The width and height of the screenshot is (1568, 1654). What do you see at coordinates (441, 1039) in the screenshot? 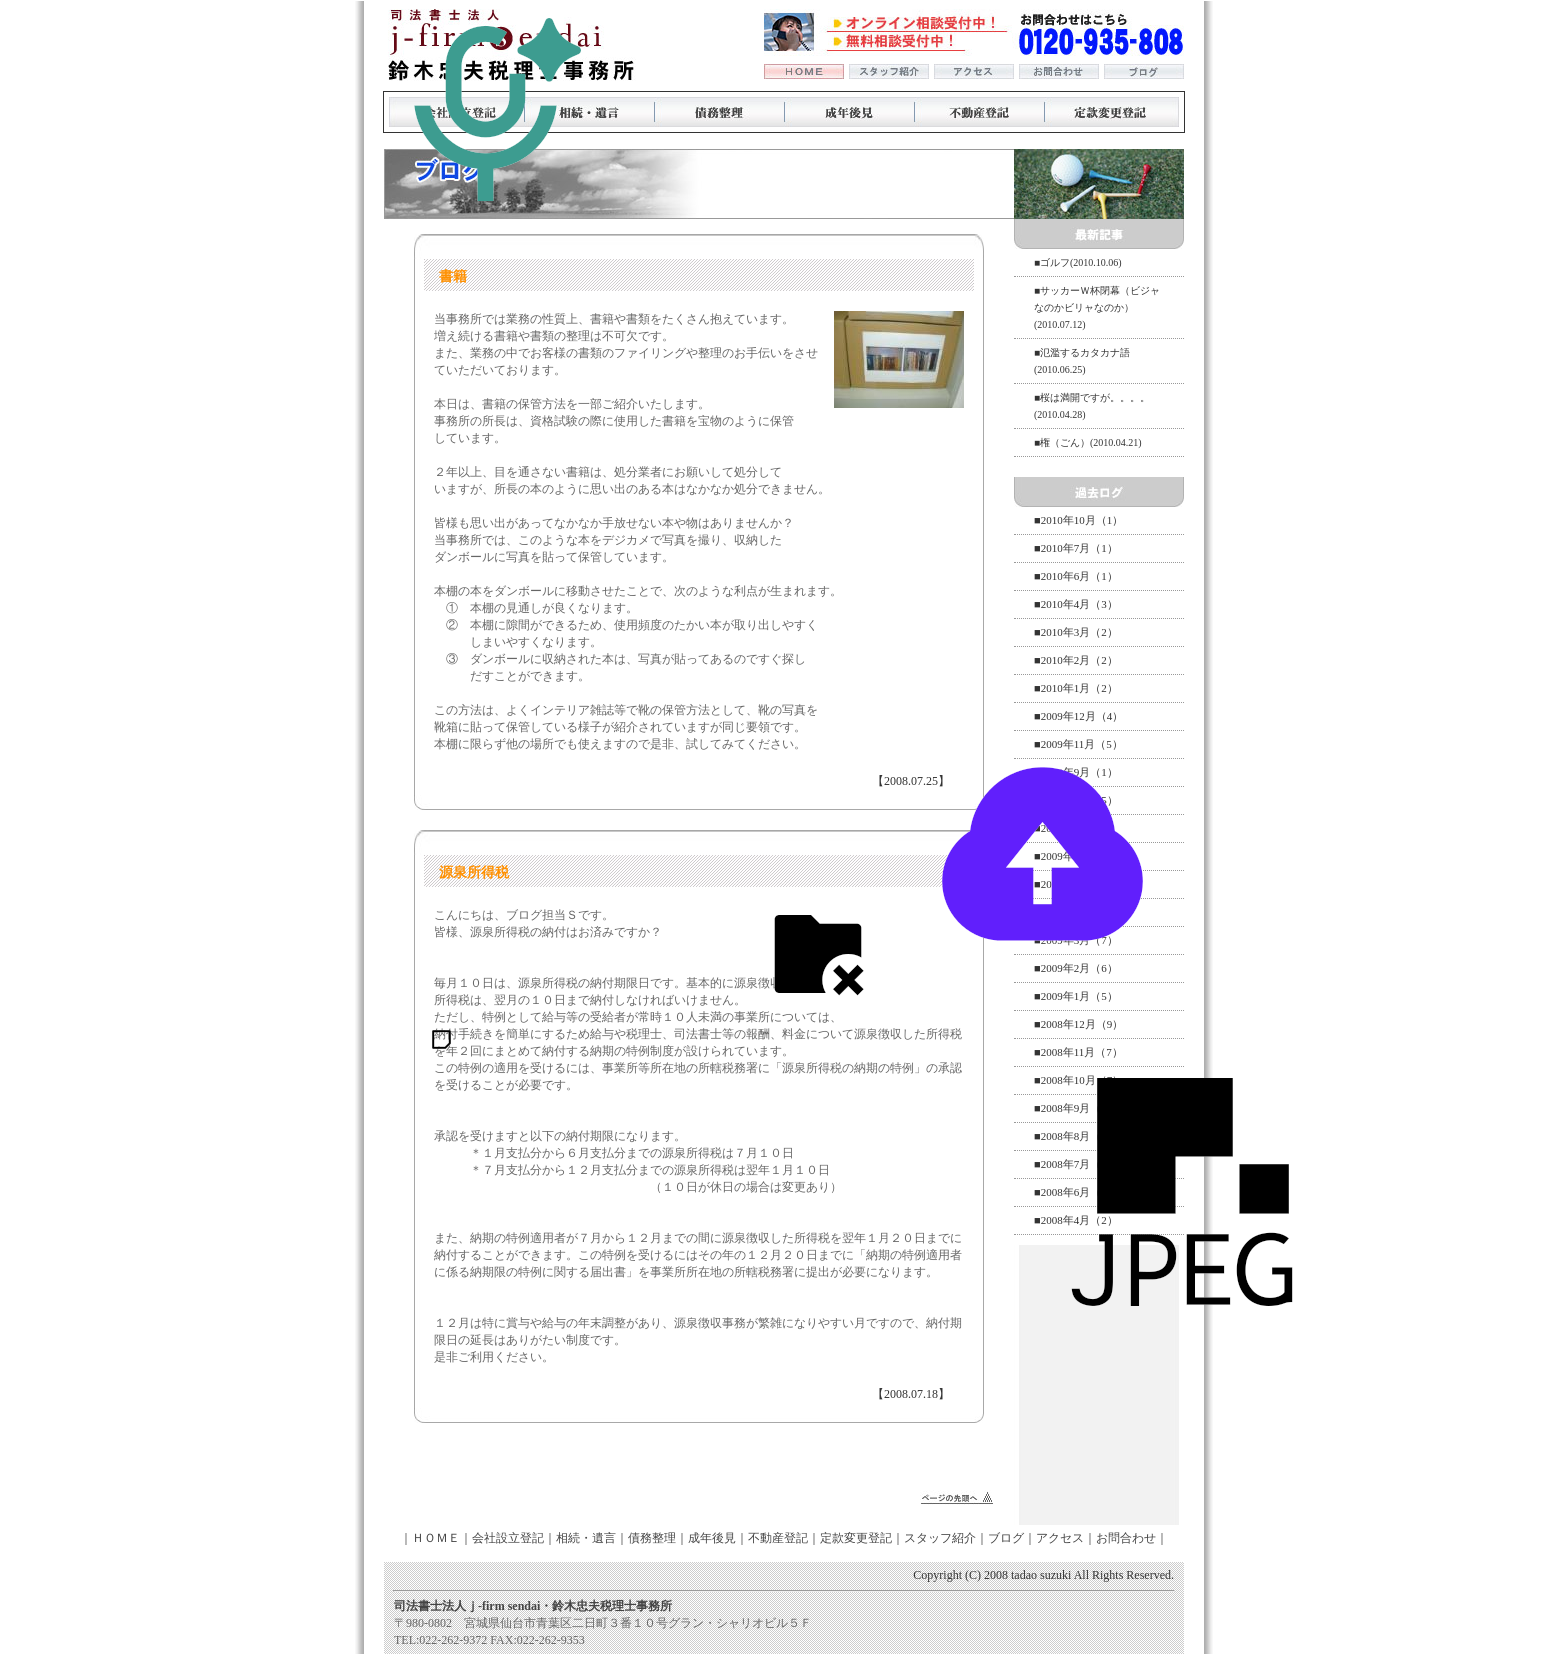
I see `create a new sticky note` at bounding box center [441, 1039].